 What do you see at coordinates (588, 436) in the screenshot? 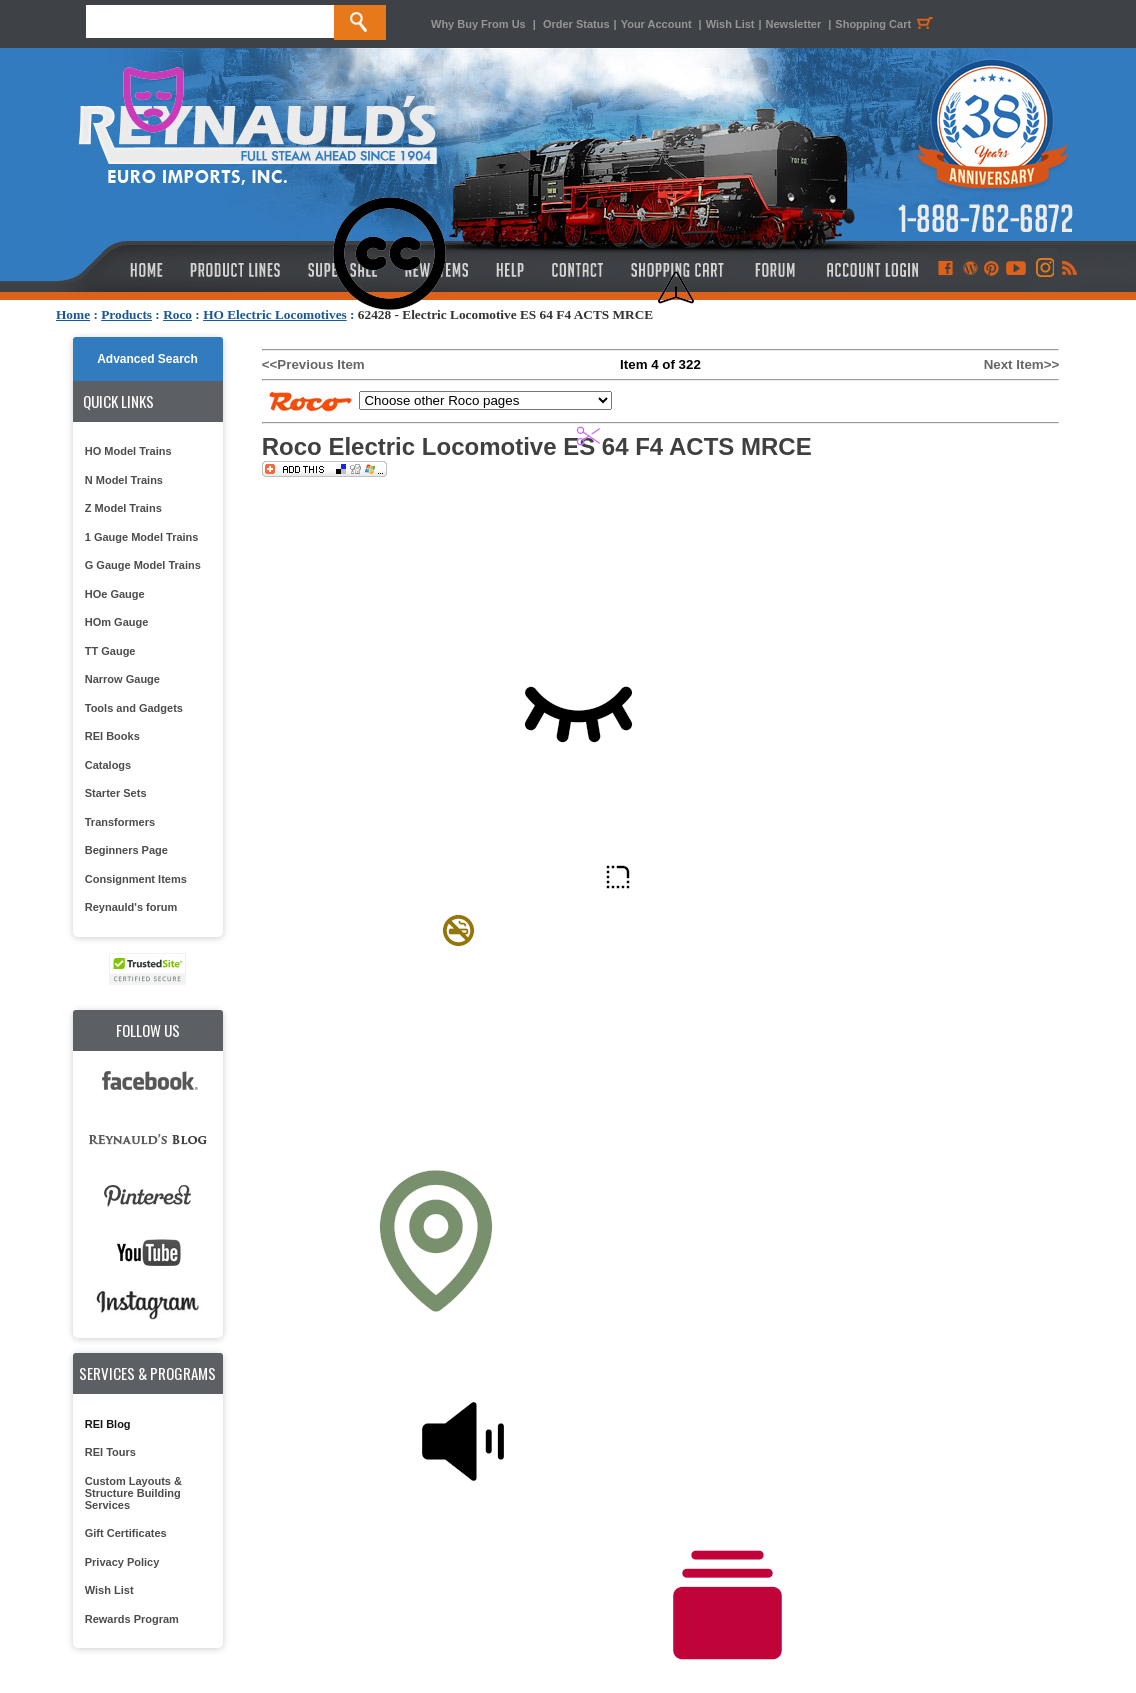
I see `cut selected content` at bounding box center [588, 436].